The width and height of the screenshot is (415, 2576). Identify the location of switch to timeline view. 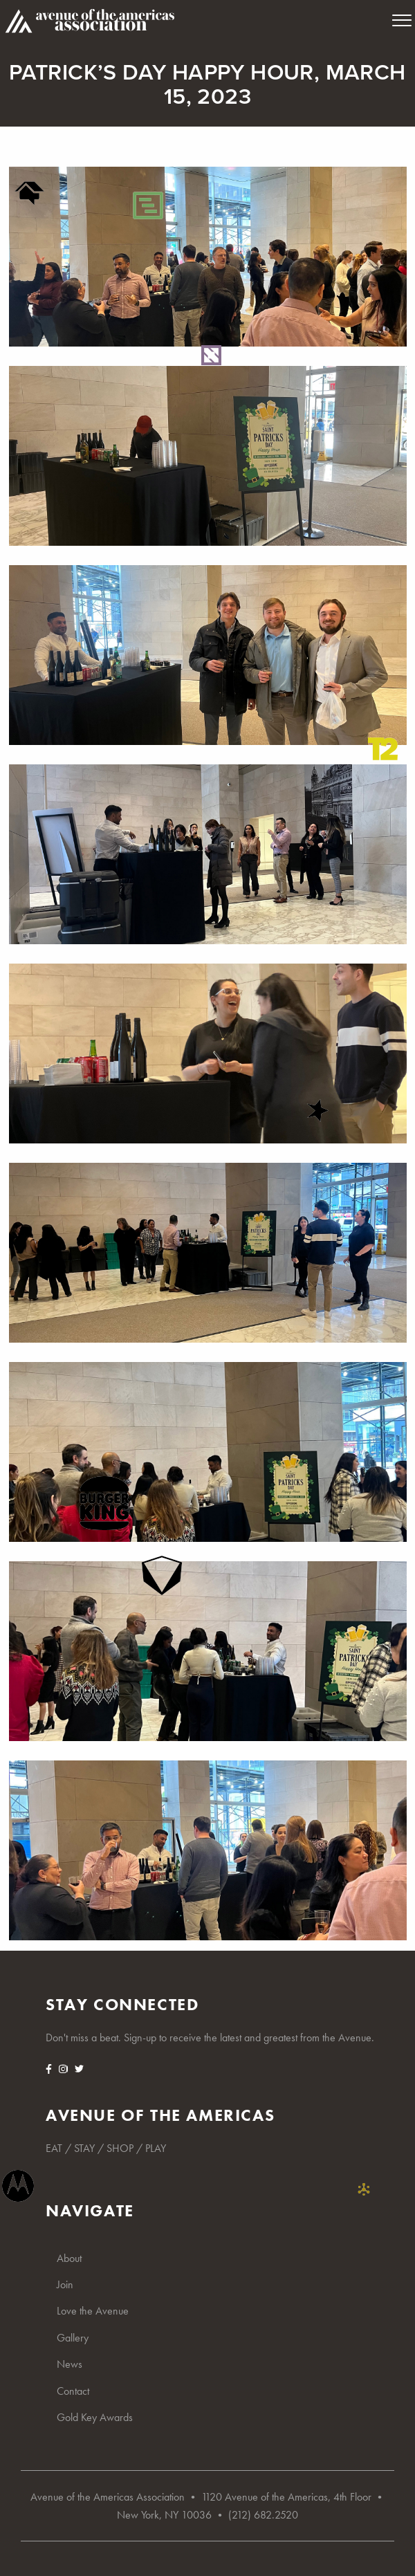
(148, 205).